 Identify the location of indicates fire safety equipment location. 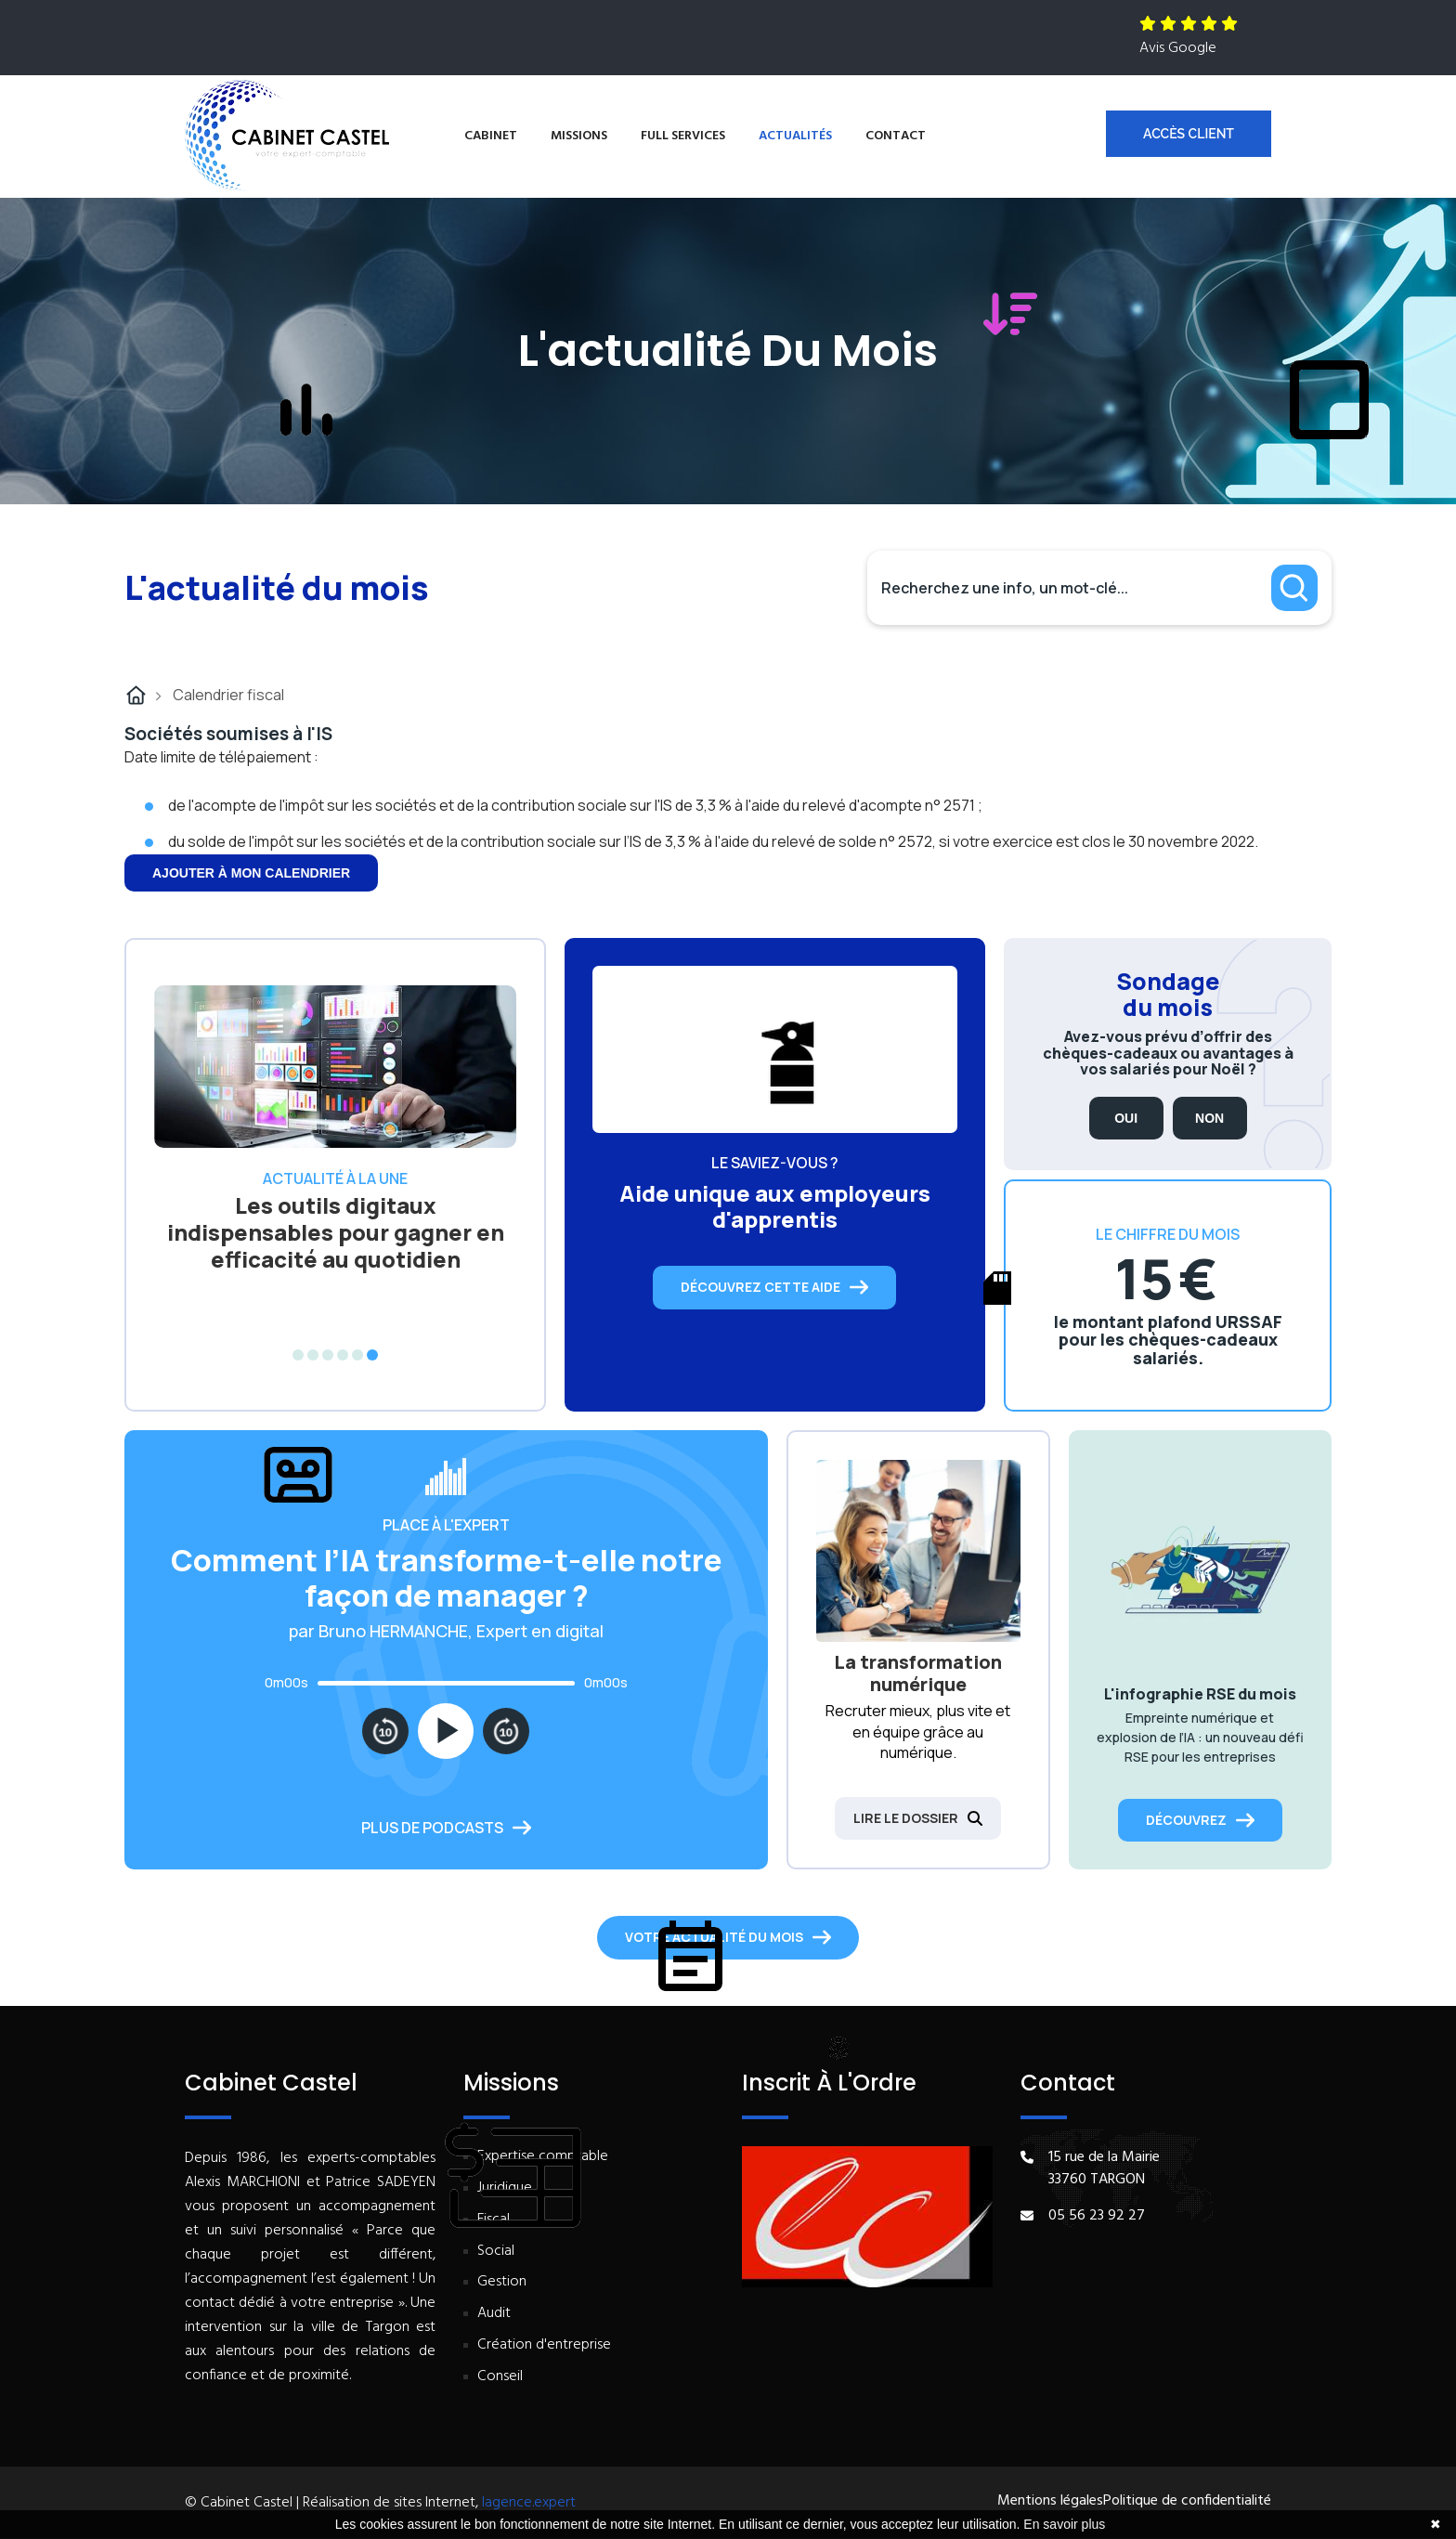
(792, 1061).